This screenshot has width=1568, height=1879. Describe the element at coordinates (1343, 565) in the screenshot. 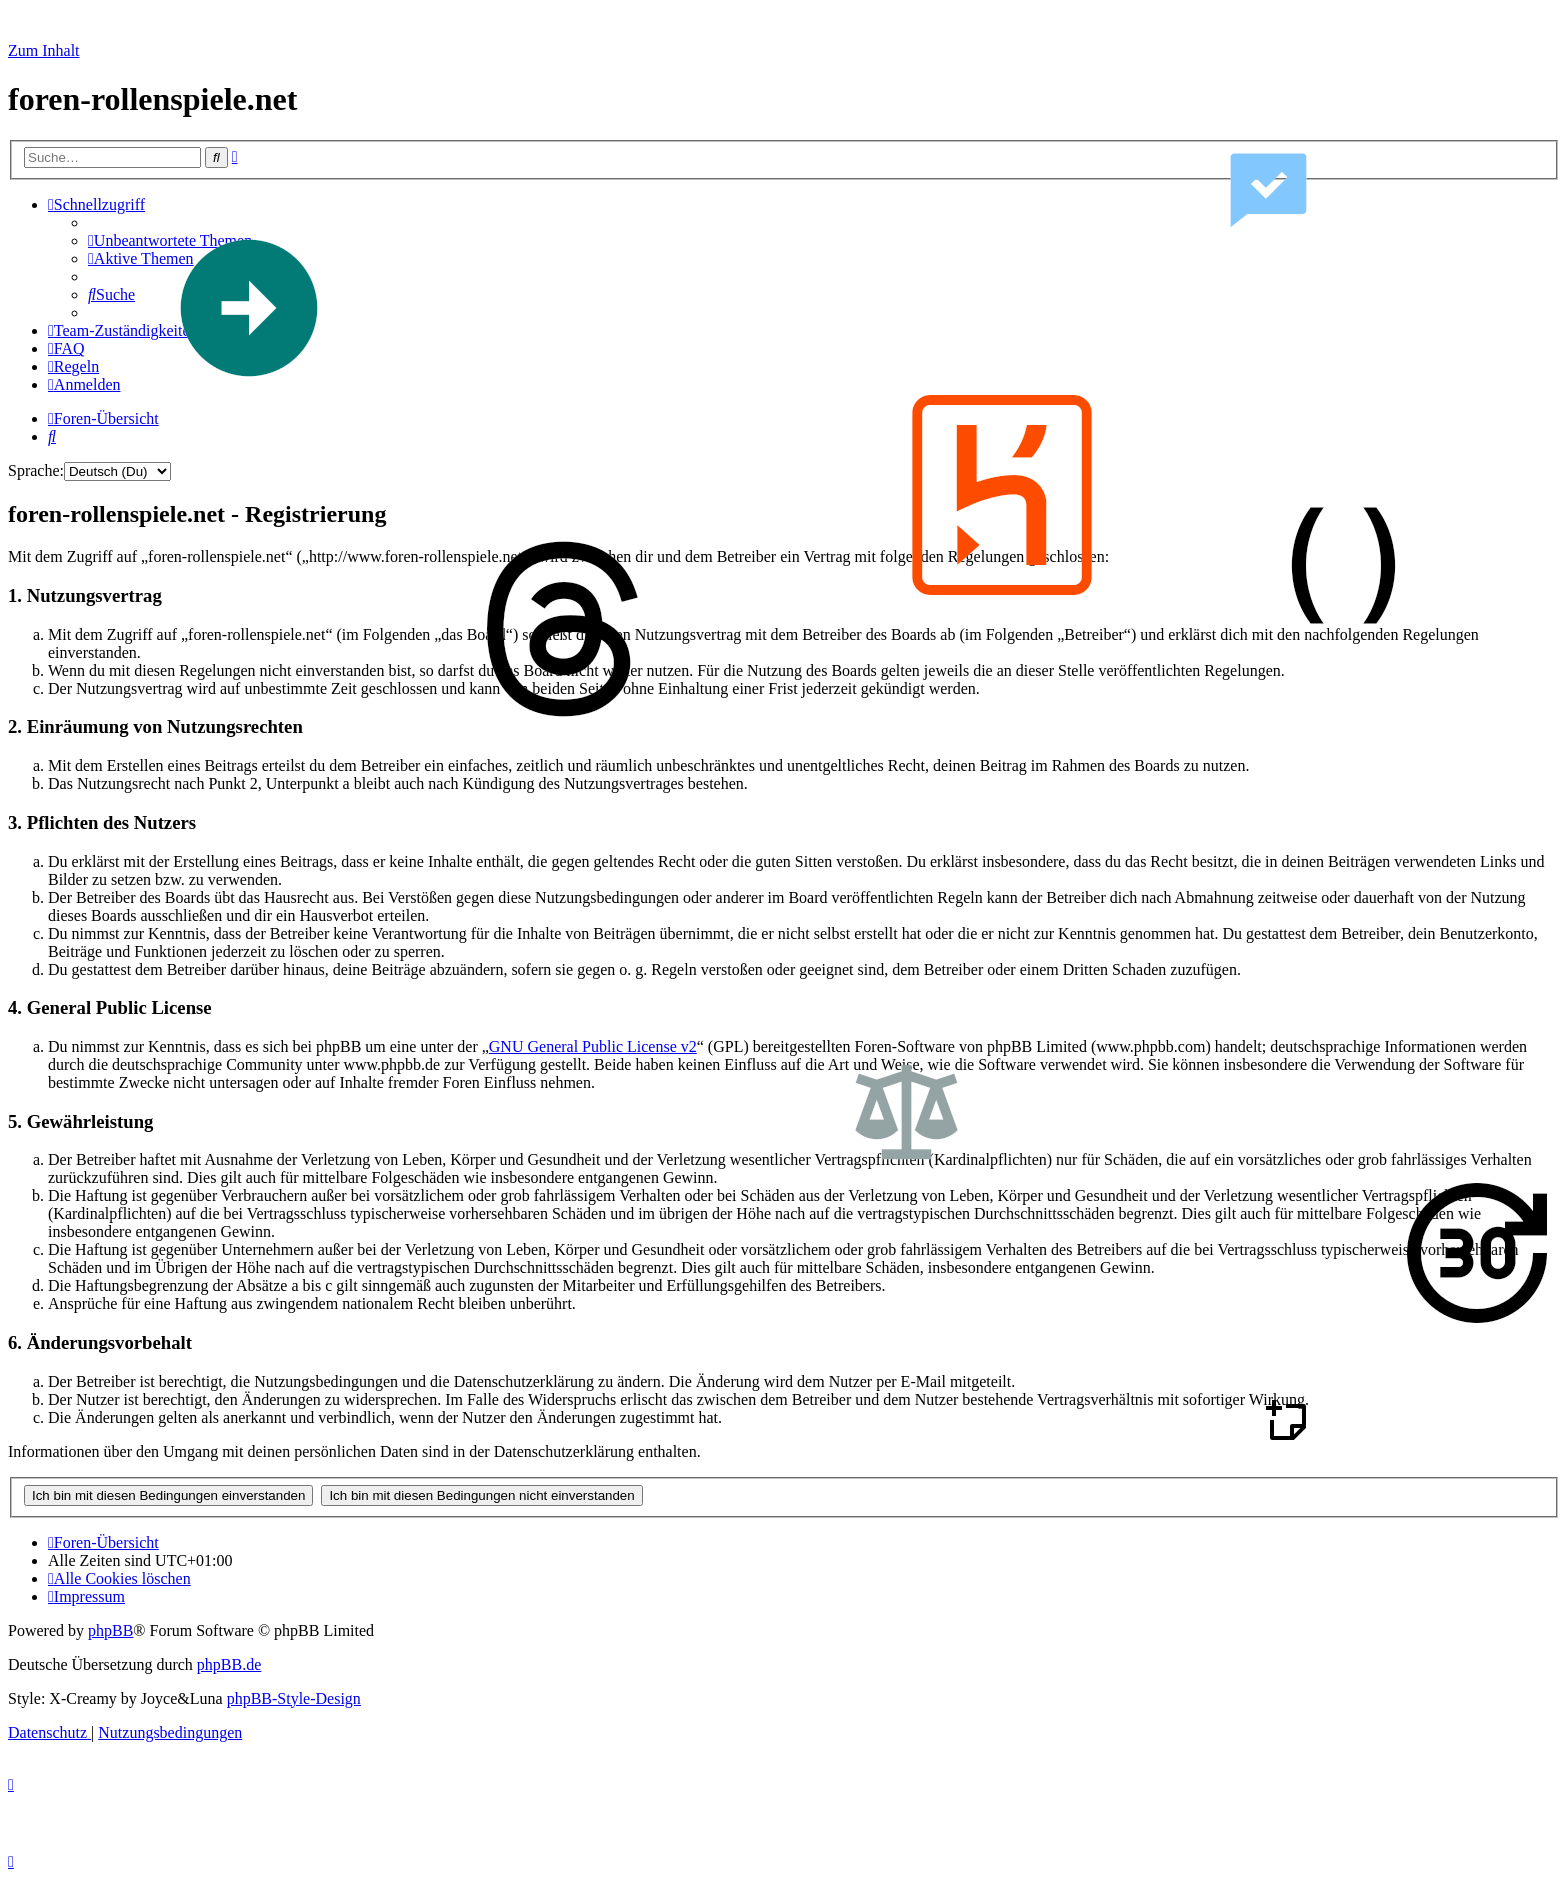

I see `insert parentheses in code editor` at that location.